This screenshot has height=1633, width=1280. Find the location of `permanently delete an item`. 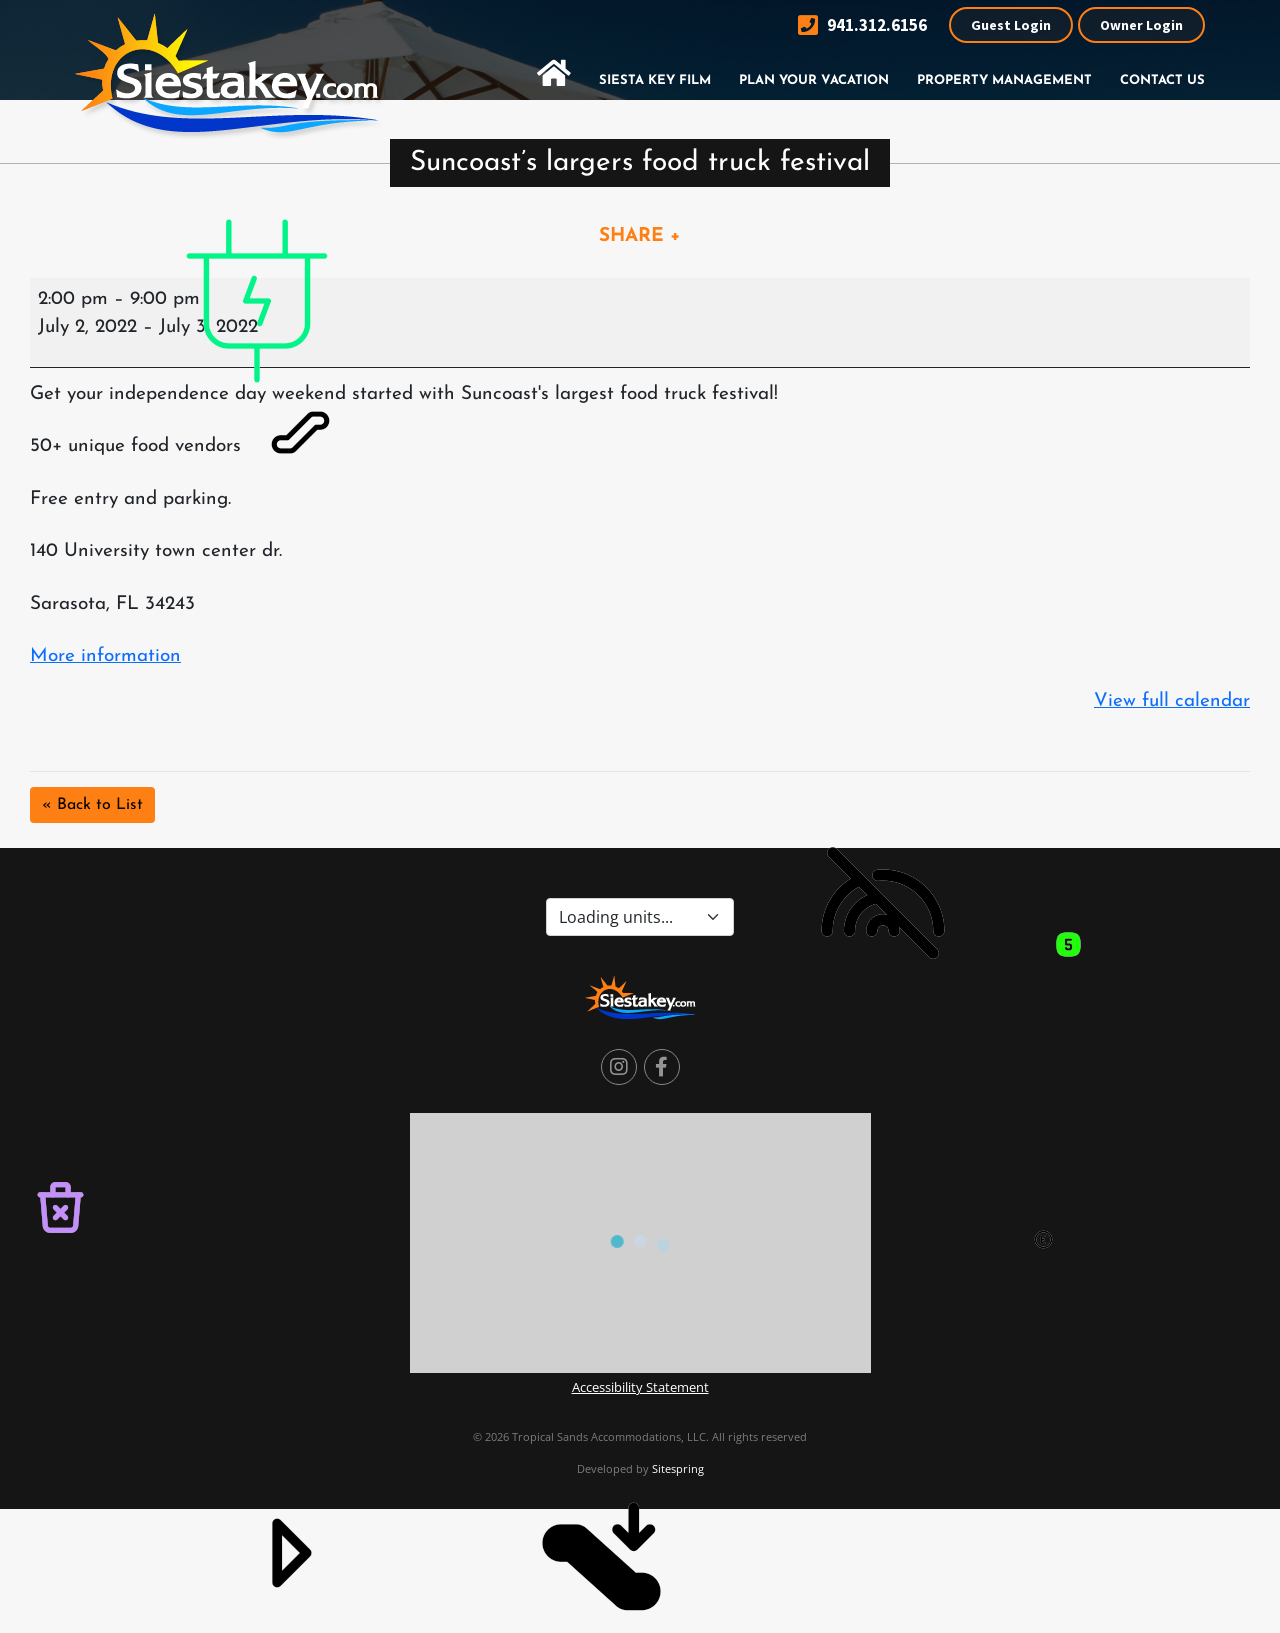

permanently delete an item is located at coordinates (60, 1207).